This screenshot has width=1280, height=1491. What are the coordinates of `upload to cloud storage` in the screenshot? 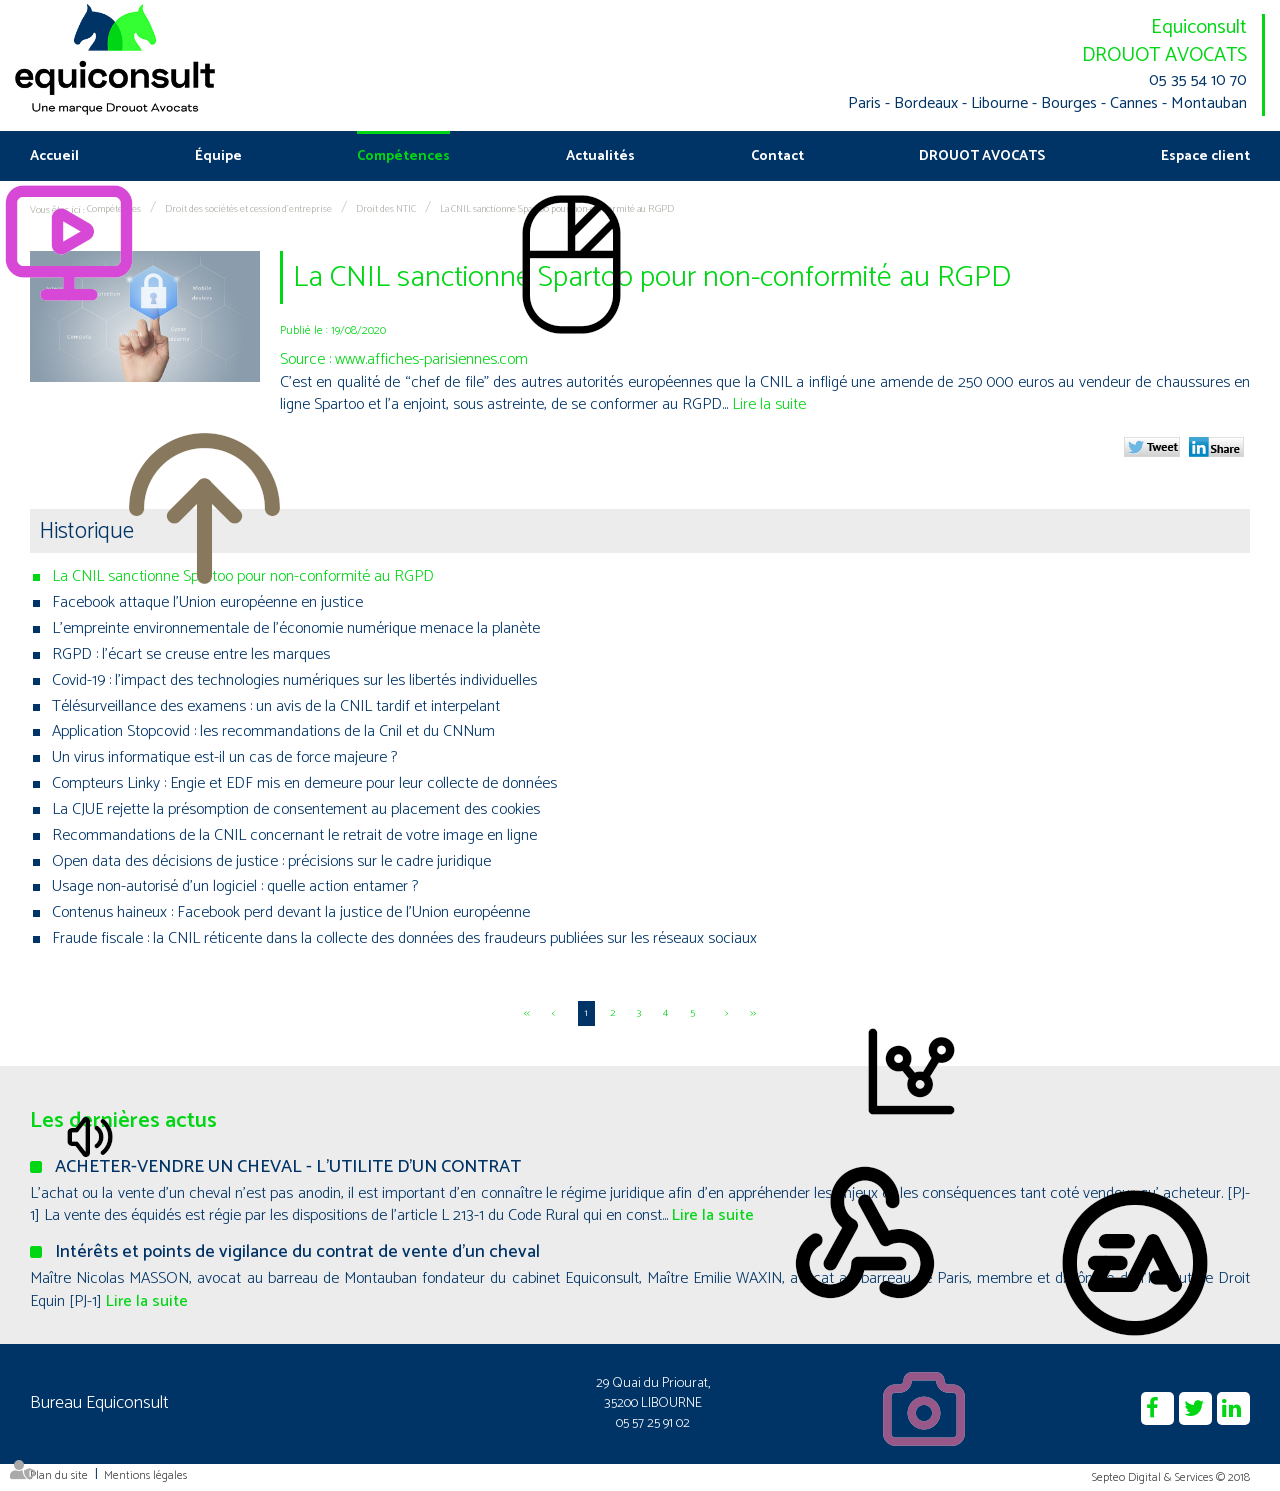 It's located at (204, 508).